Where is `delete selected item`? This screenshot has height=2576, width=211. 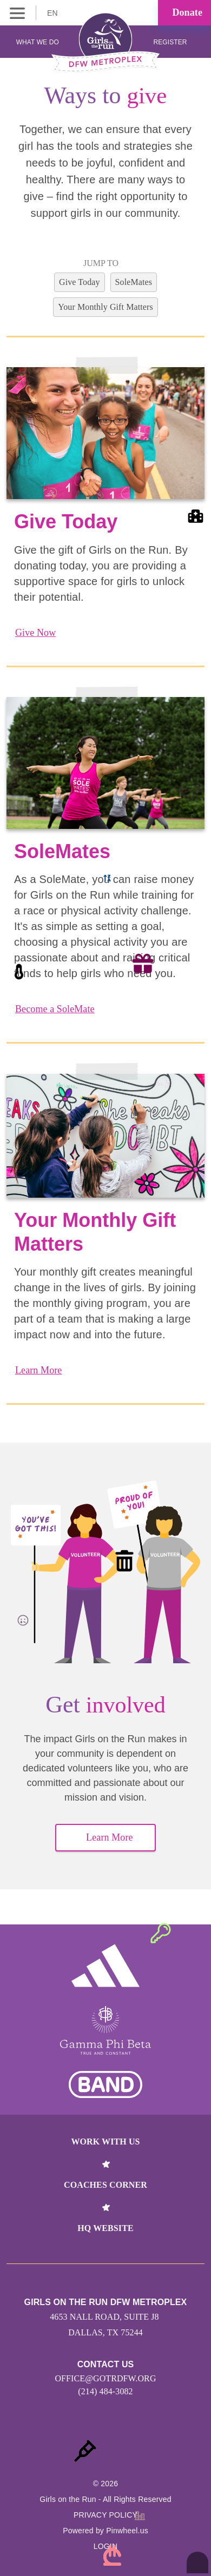
delete selected item is located at coordinates (124, 1561).